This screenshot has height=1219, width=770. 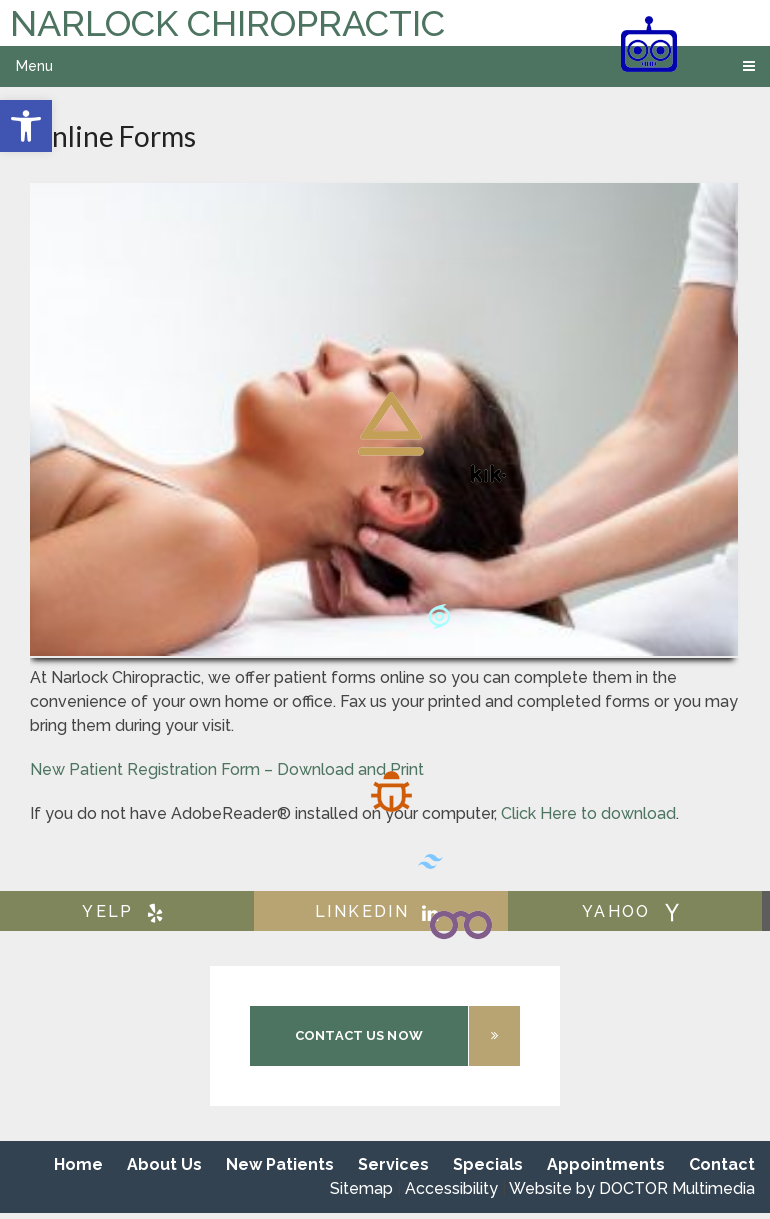 I want to click on report a bug or issue, so click(x=391, y=791).